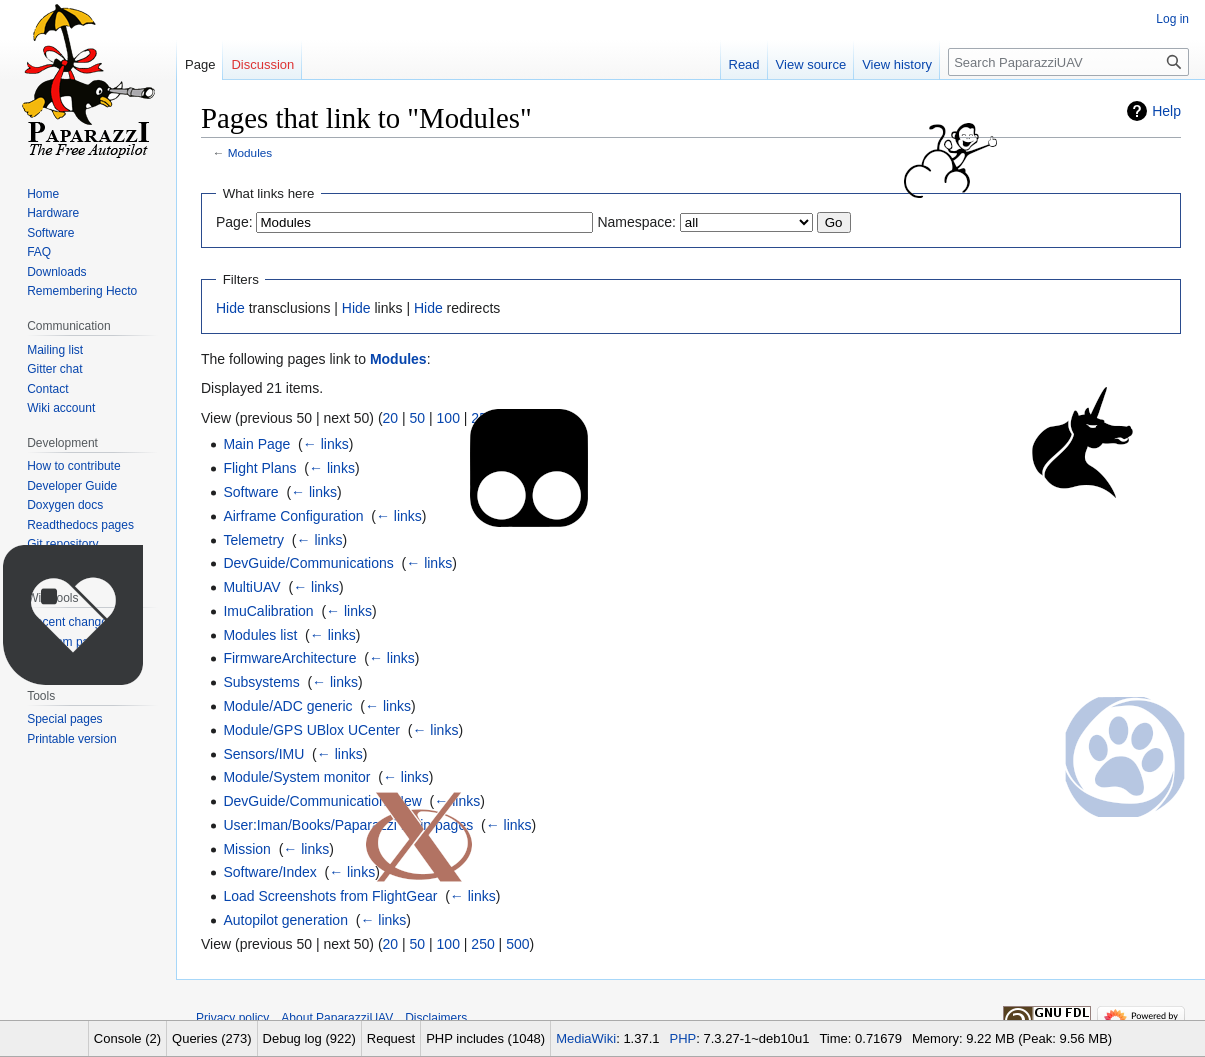 The image size is (1205, 1057). I want to click on visit Furry Network social platform, so click(1125, 757).